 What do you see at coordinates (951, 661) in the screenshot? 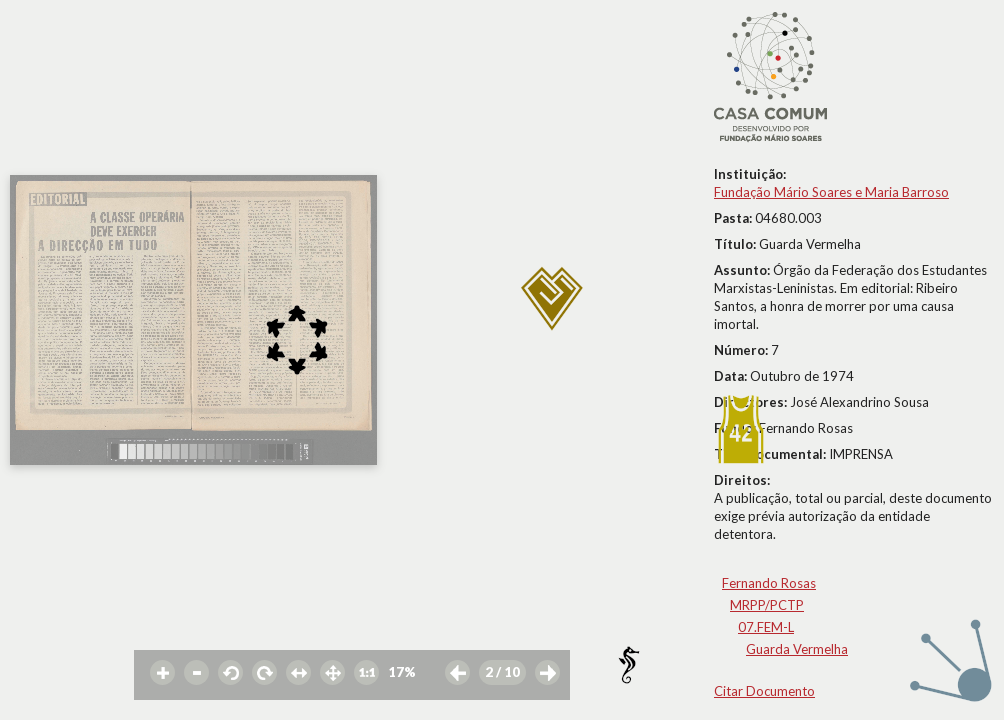
I see `access space or satellite-related features` at bounding box center [951, 661].